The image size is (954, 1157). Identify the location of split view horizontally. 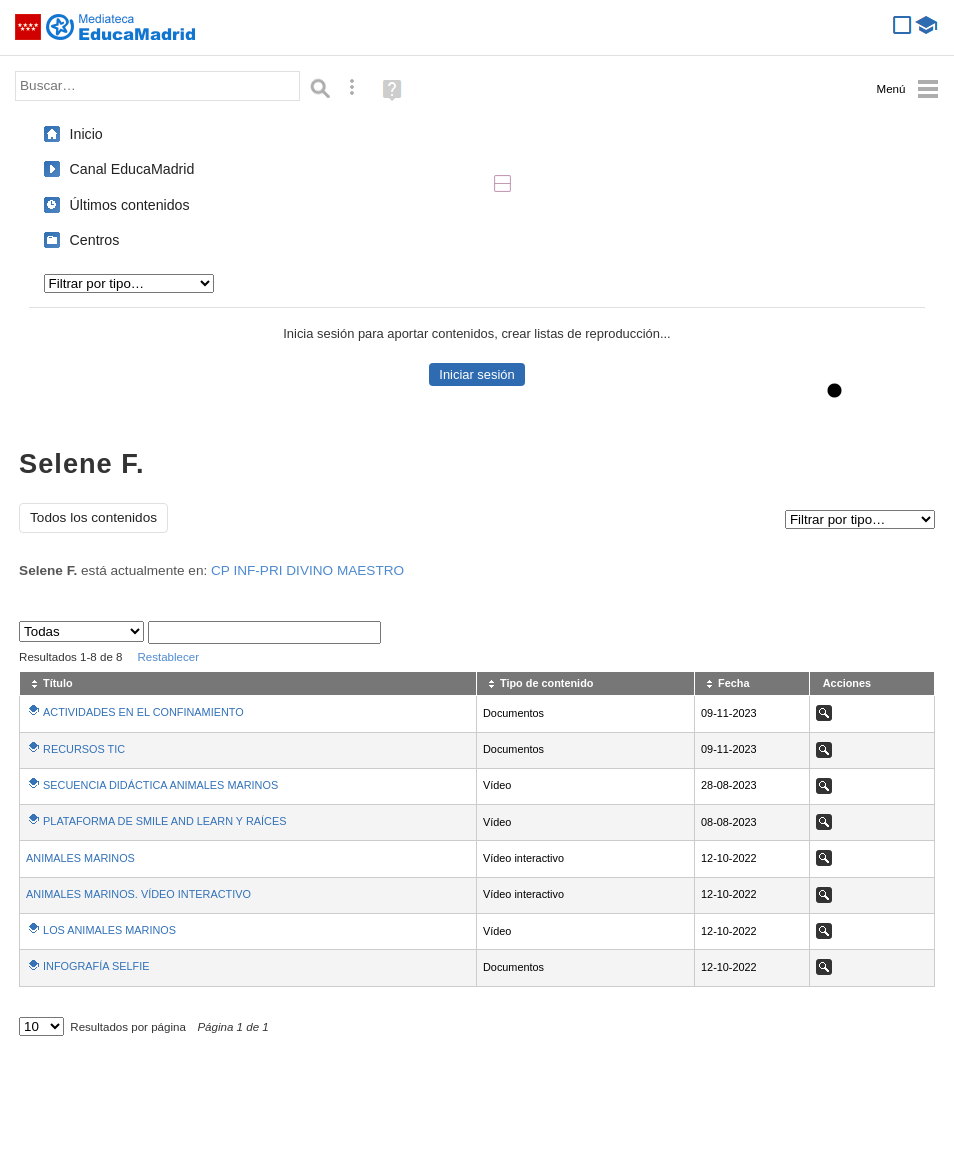
(502, 183).